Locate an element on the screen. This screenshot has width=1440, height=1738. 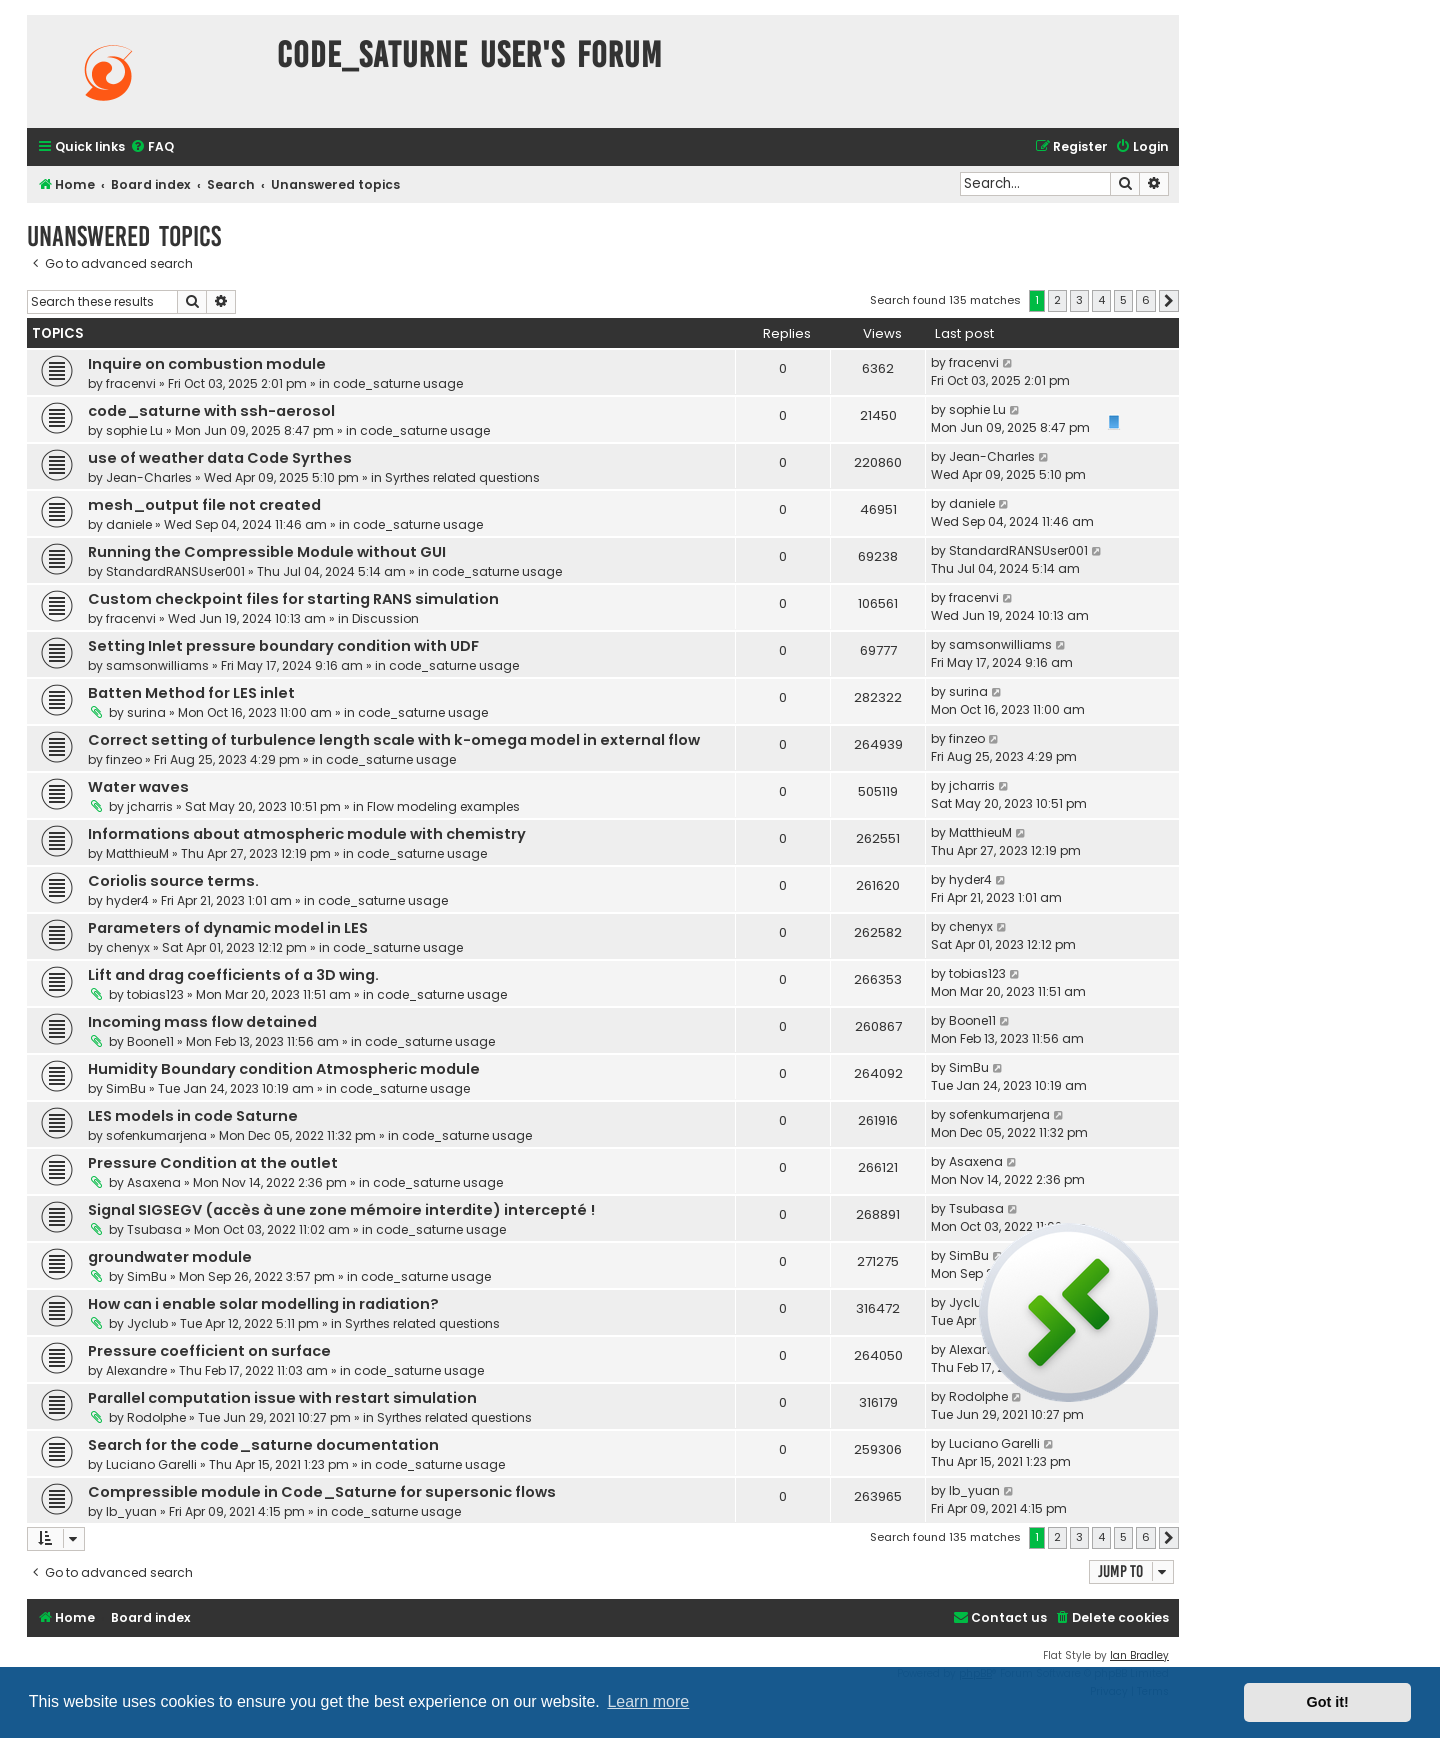
view connected iPad Pro device is located at coordinates (1114, 422).